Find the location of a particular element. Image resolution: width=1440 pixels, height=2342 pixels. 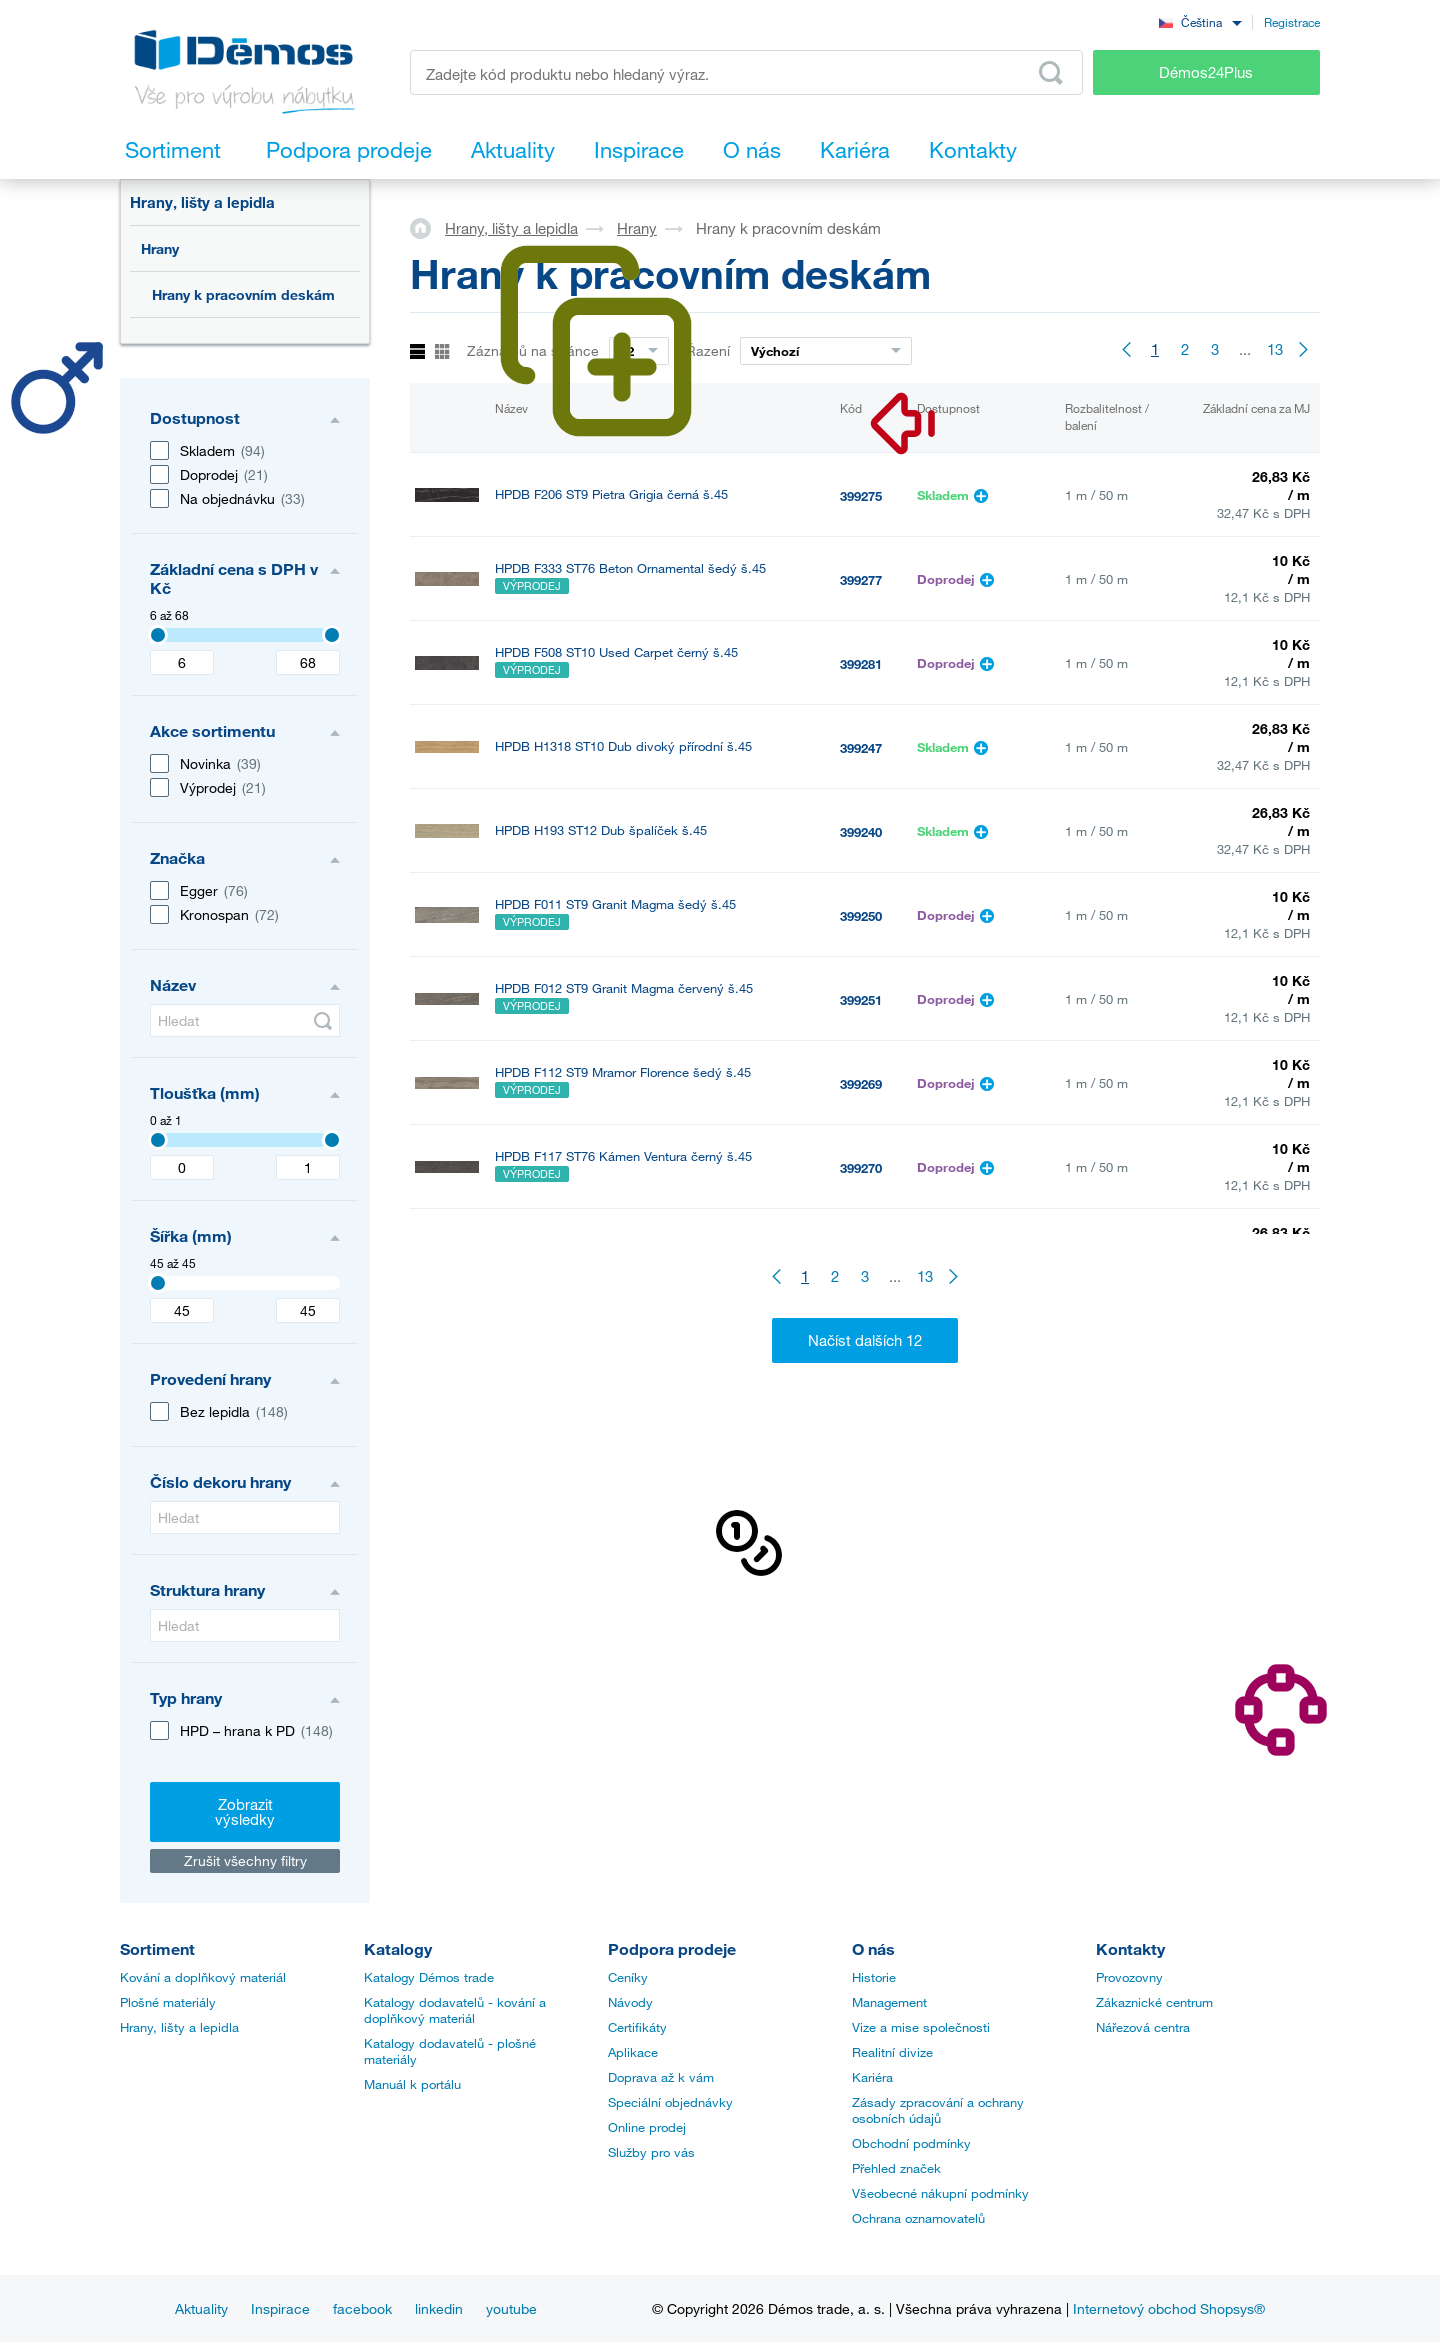

edit bezier curve anchor points is located at coordinates (1281, 1710).